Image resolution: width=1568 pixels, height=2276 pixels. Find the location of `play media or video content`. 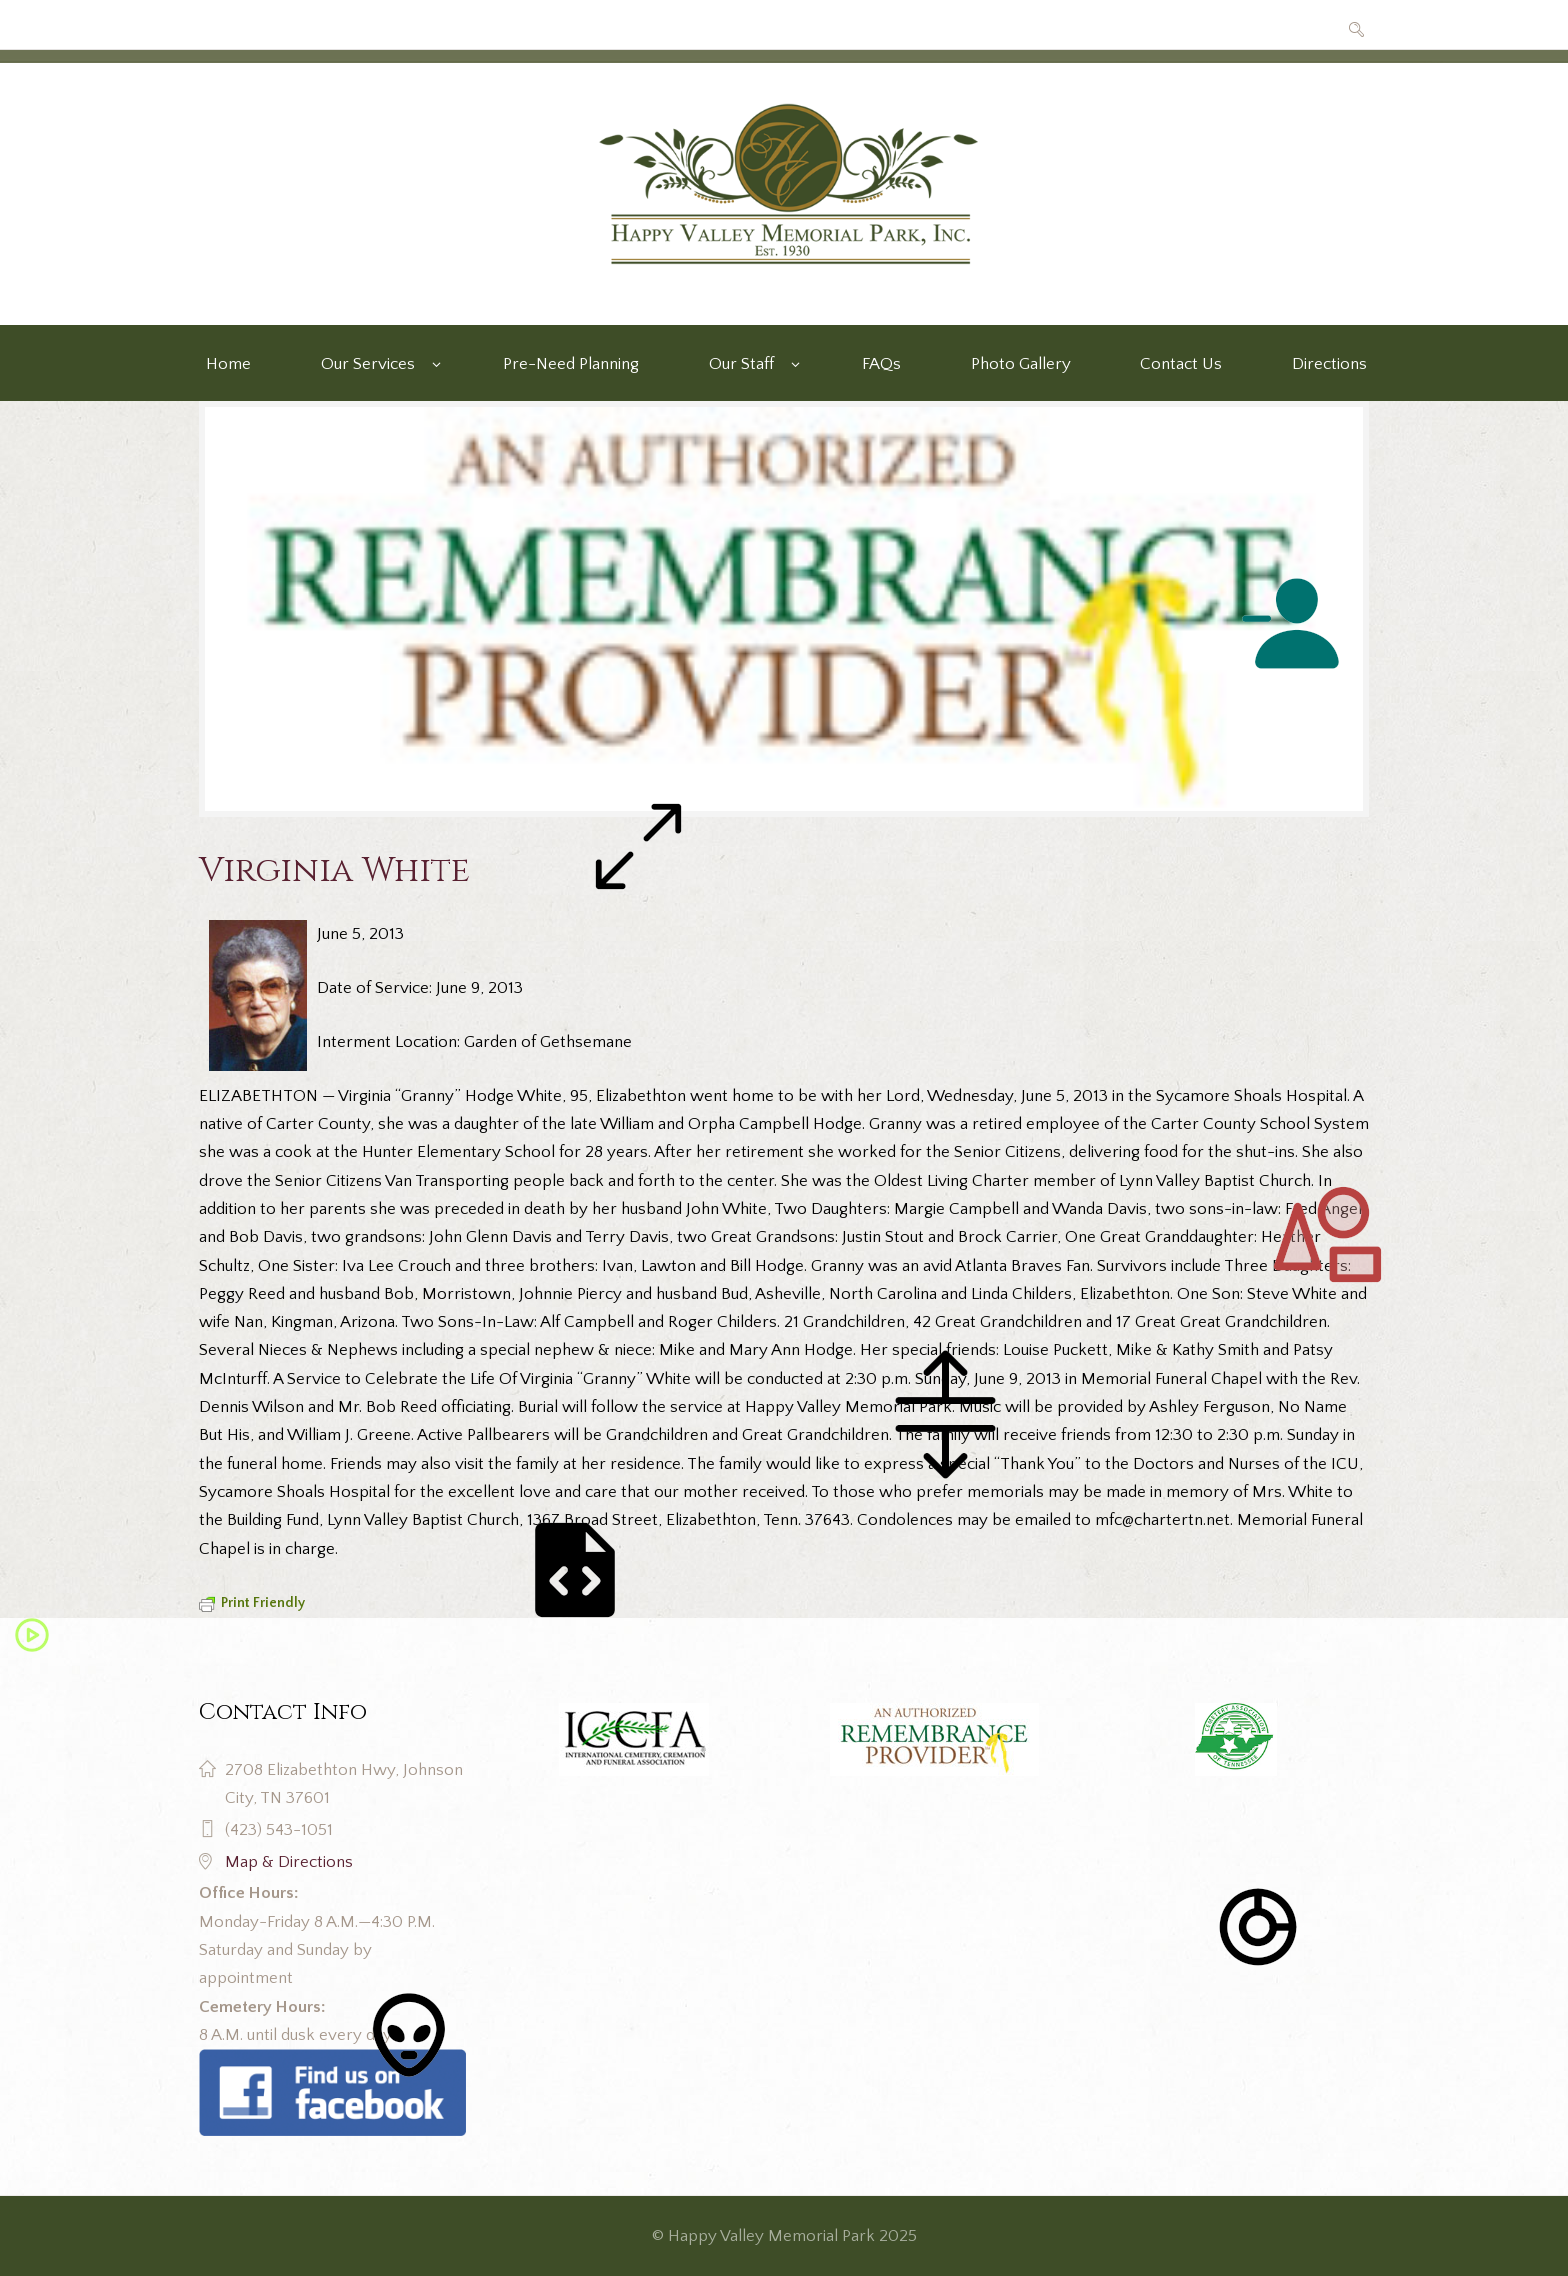

play media or video content is located at coordinates (32, 1635).